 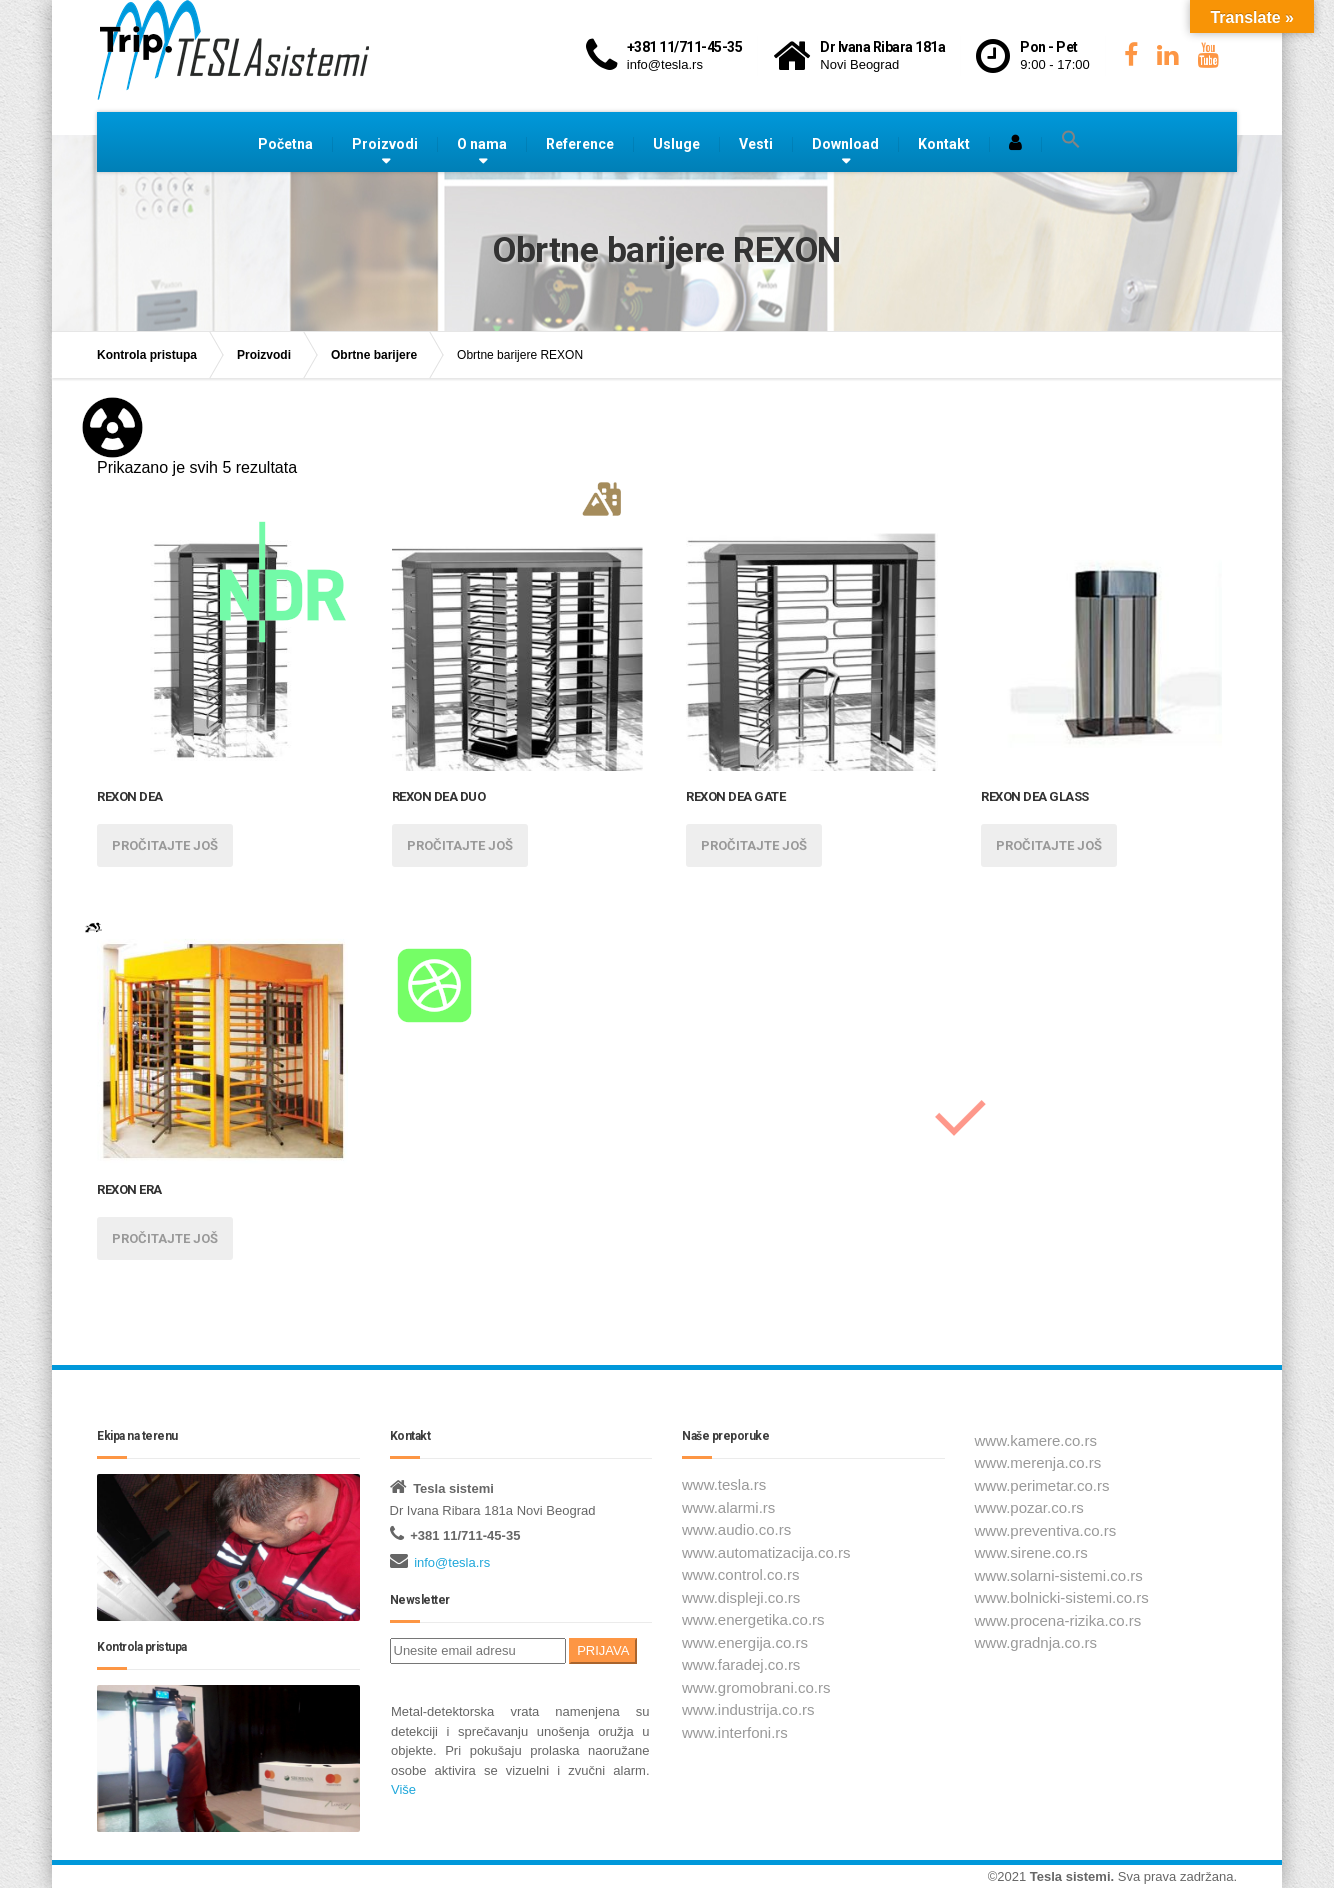 I want to click on confirms a completed action or task, so click(x=960, y=1118).